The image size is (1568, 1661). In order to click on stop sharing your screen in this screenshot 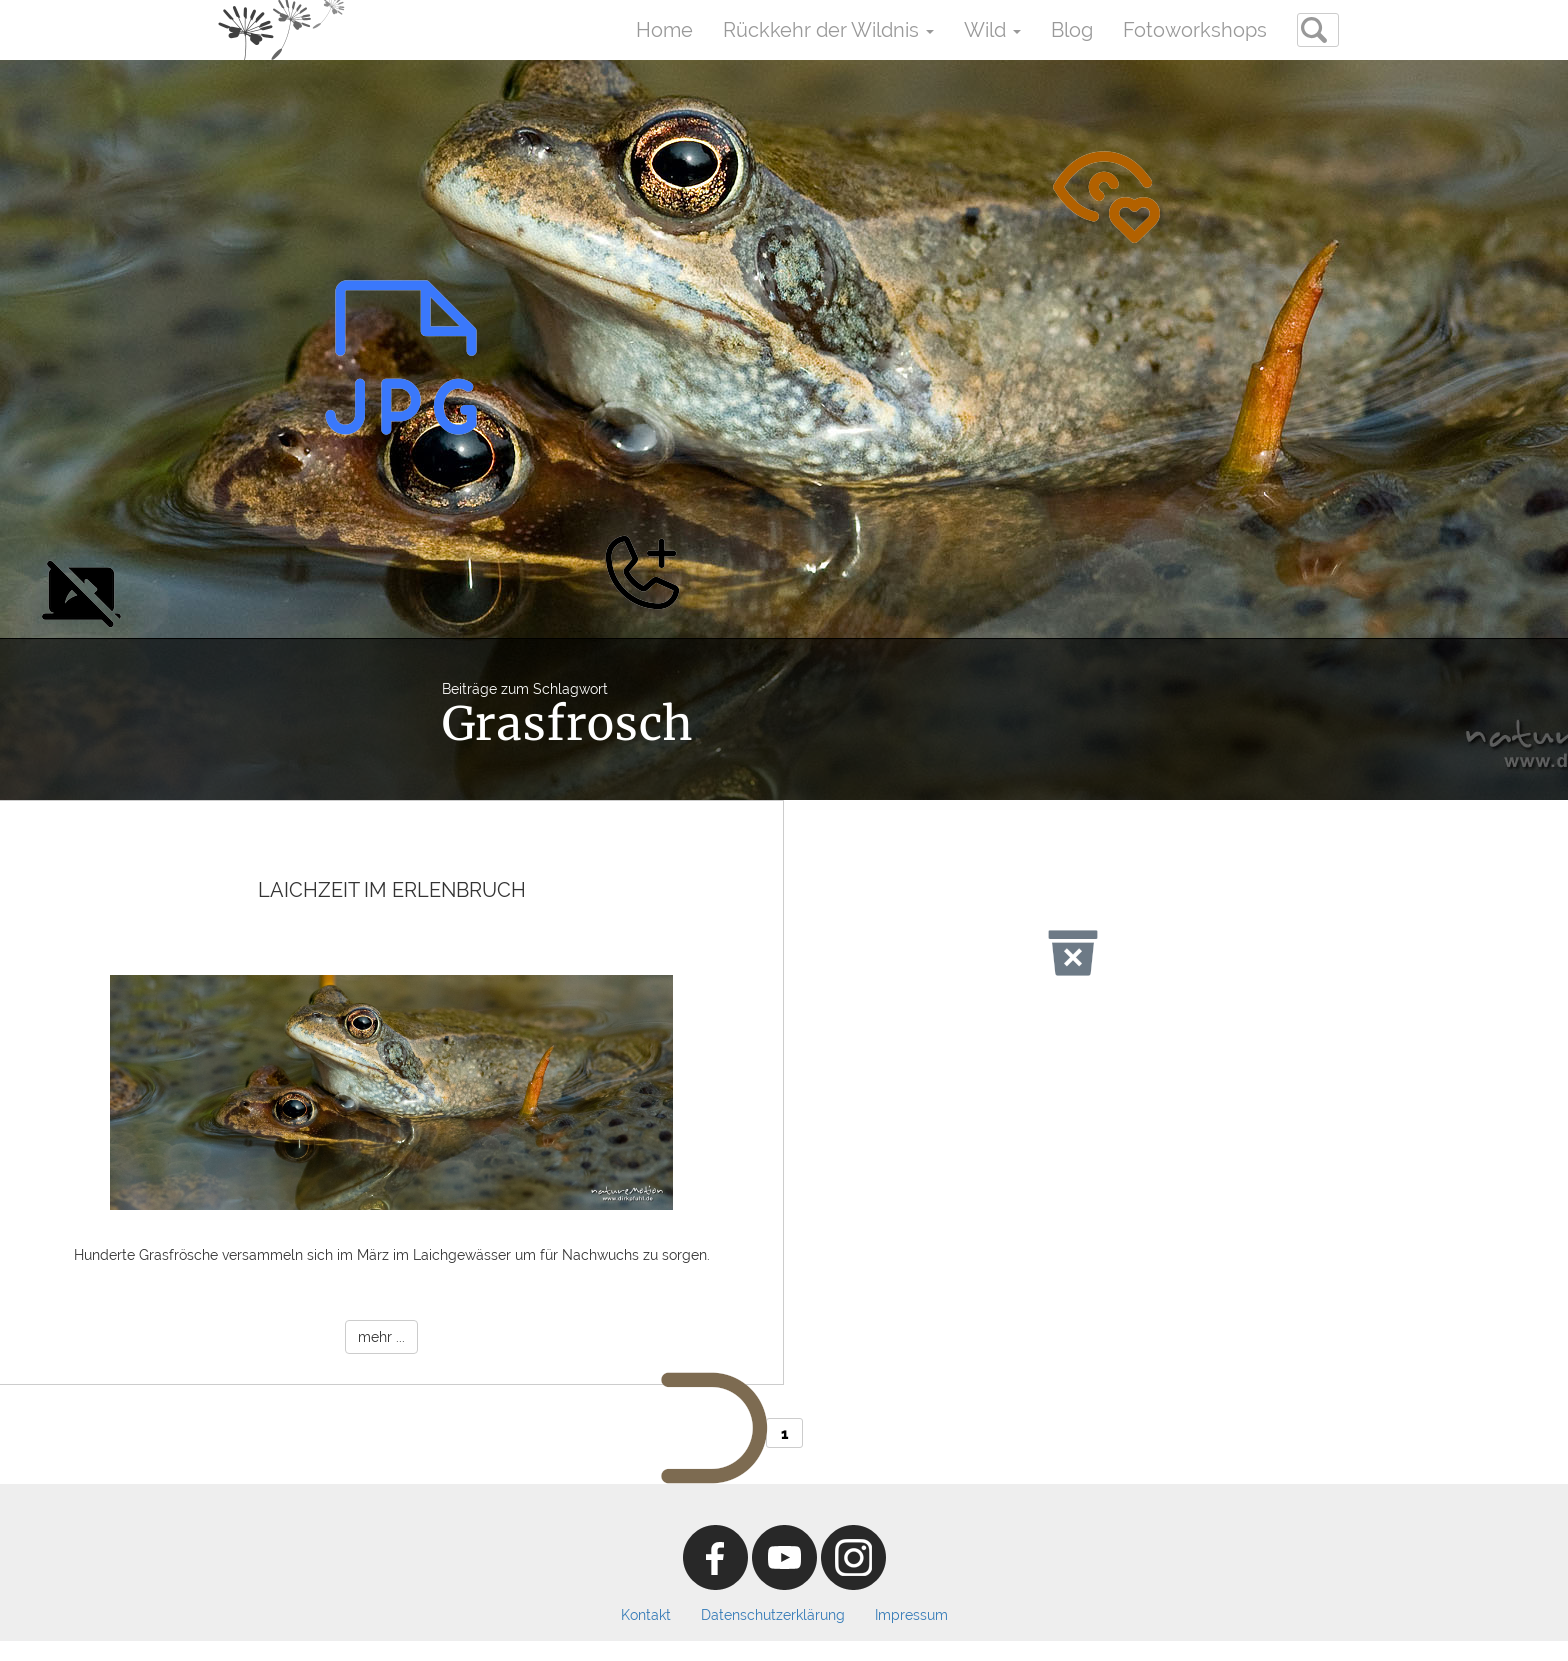, I will do `click(81, 593)`.